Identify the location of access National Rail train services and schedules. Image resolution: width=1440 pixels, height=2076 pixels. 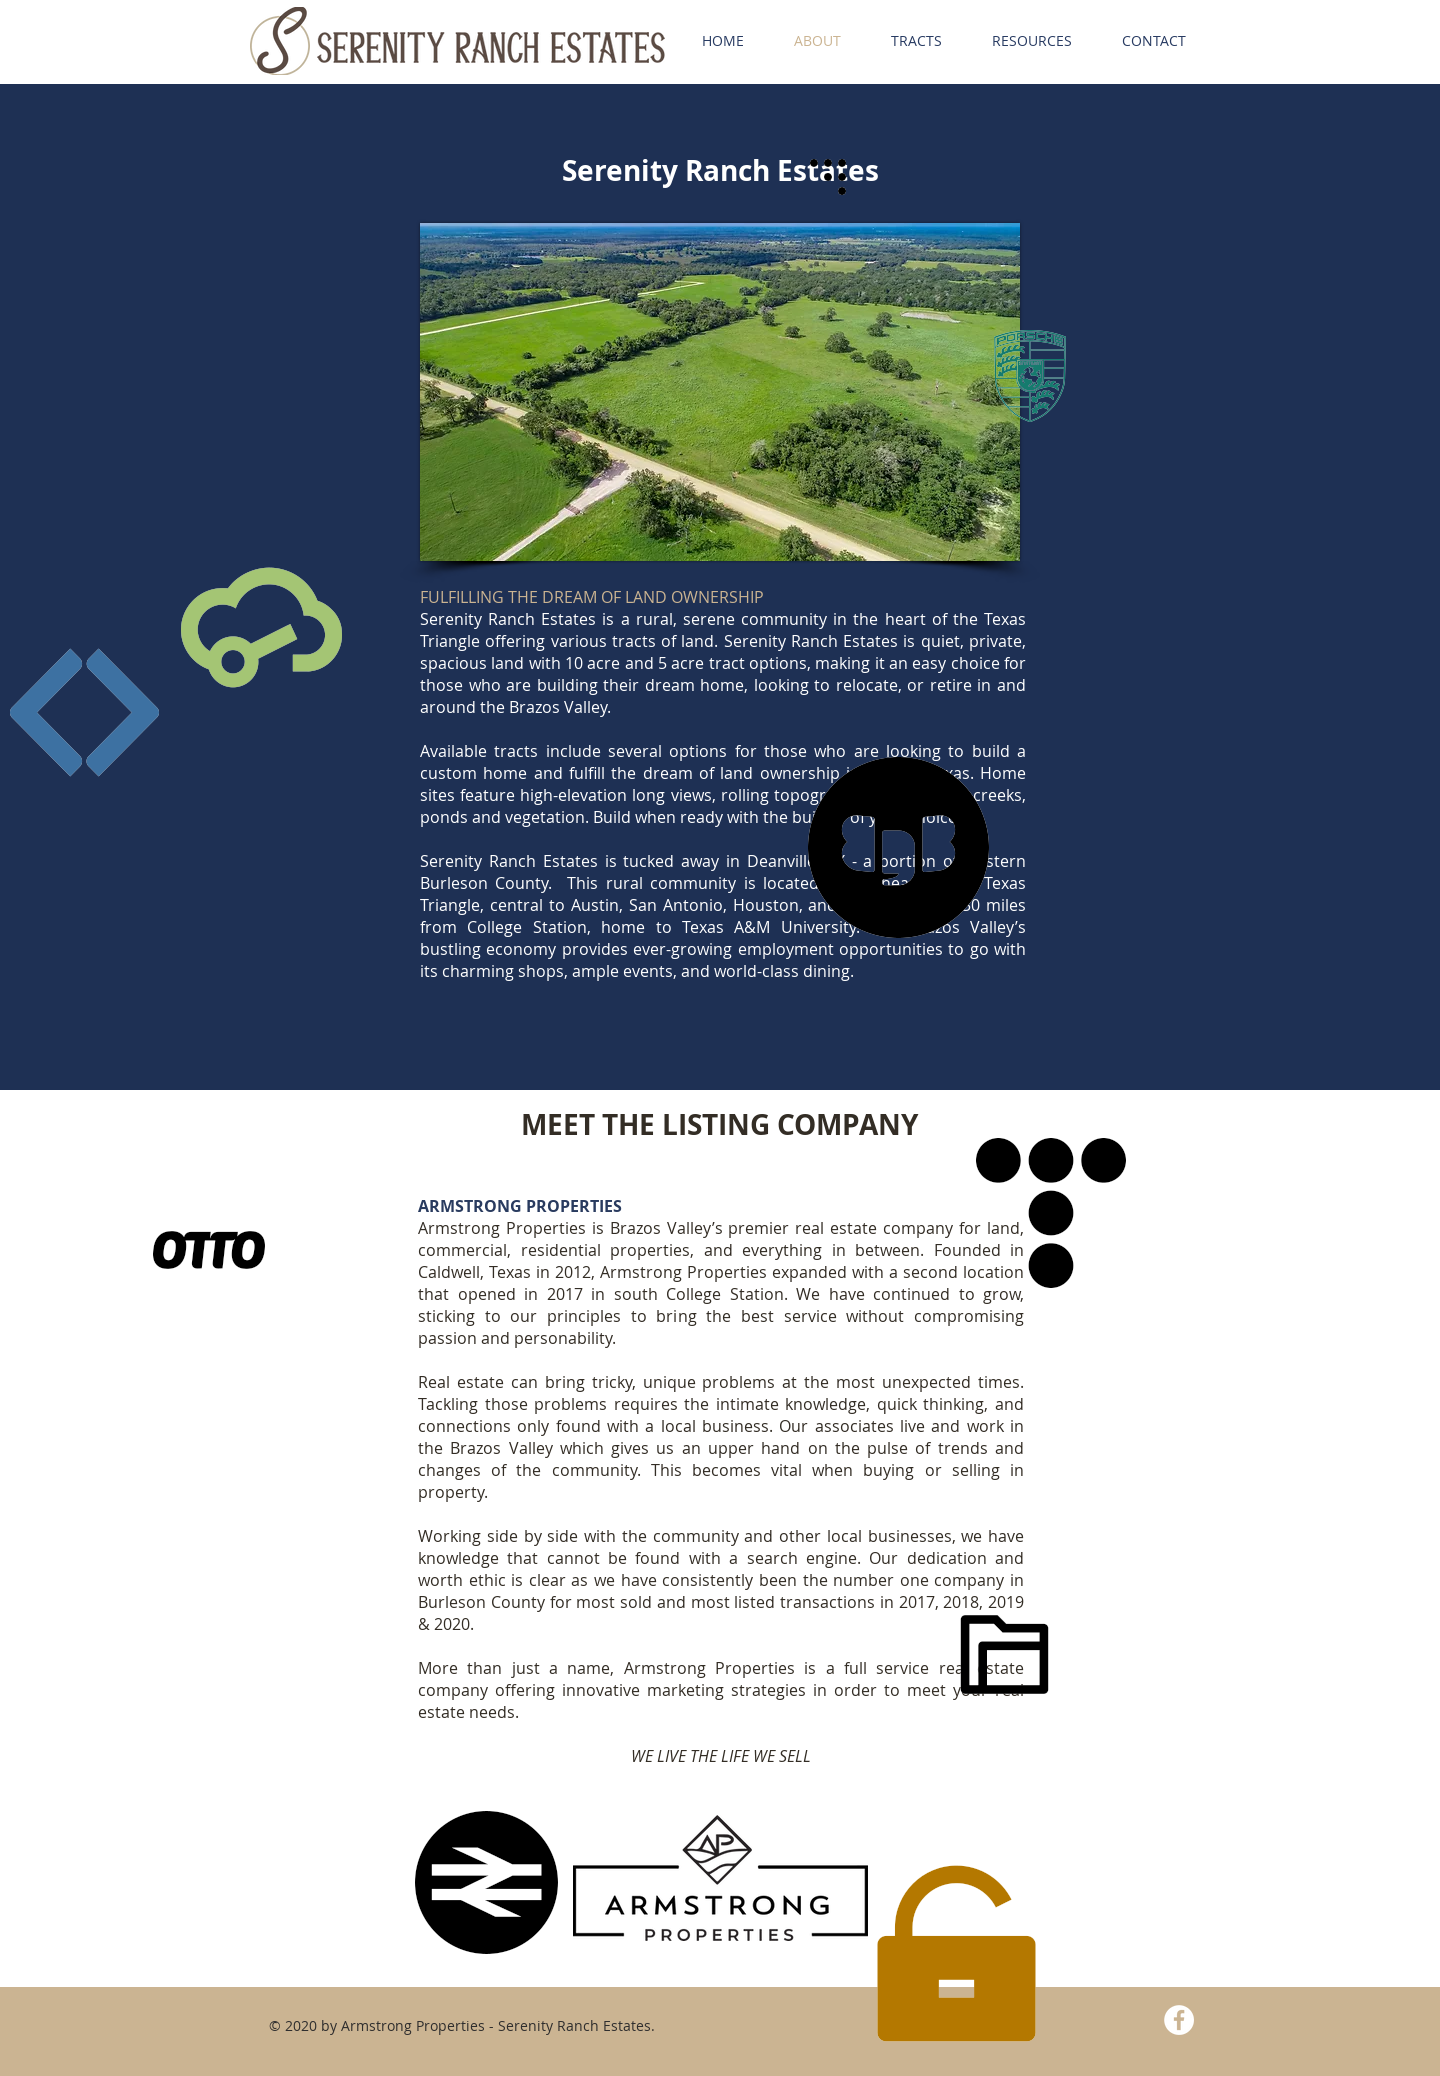
(486, 1882).